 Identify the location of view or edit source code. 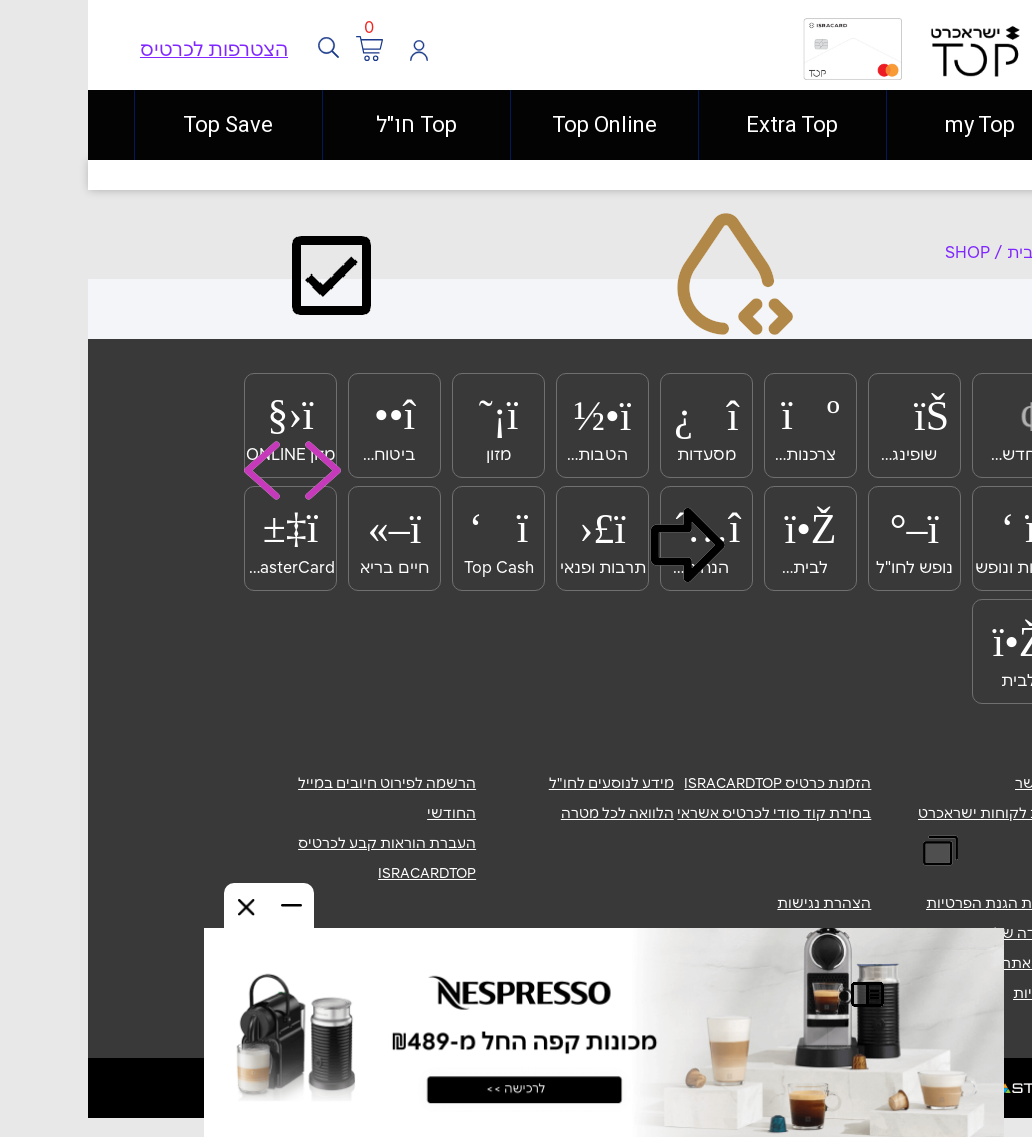
(292, 470).